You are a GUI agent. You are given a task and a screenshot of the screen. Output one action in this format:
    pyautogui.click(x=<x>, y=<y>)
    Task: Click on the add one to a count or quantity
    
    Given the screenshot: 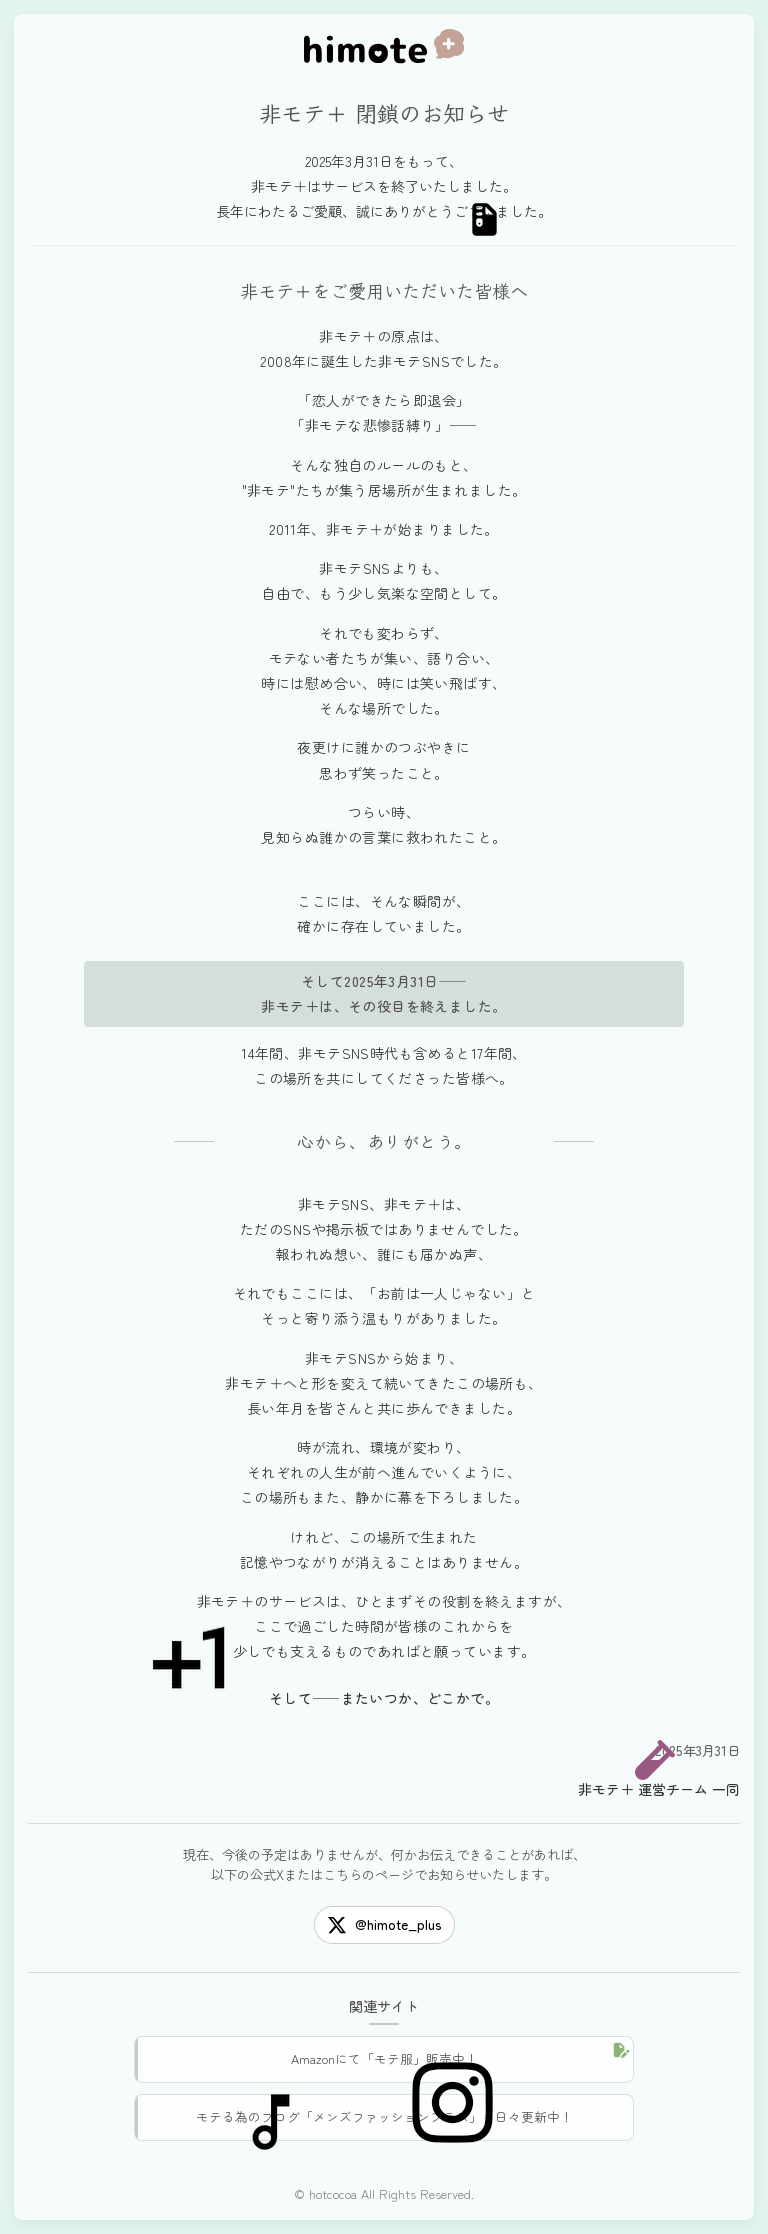 What is the action you would take?
    pyautogui.click(x=191, y=1660)
    